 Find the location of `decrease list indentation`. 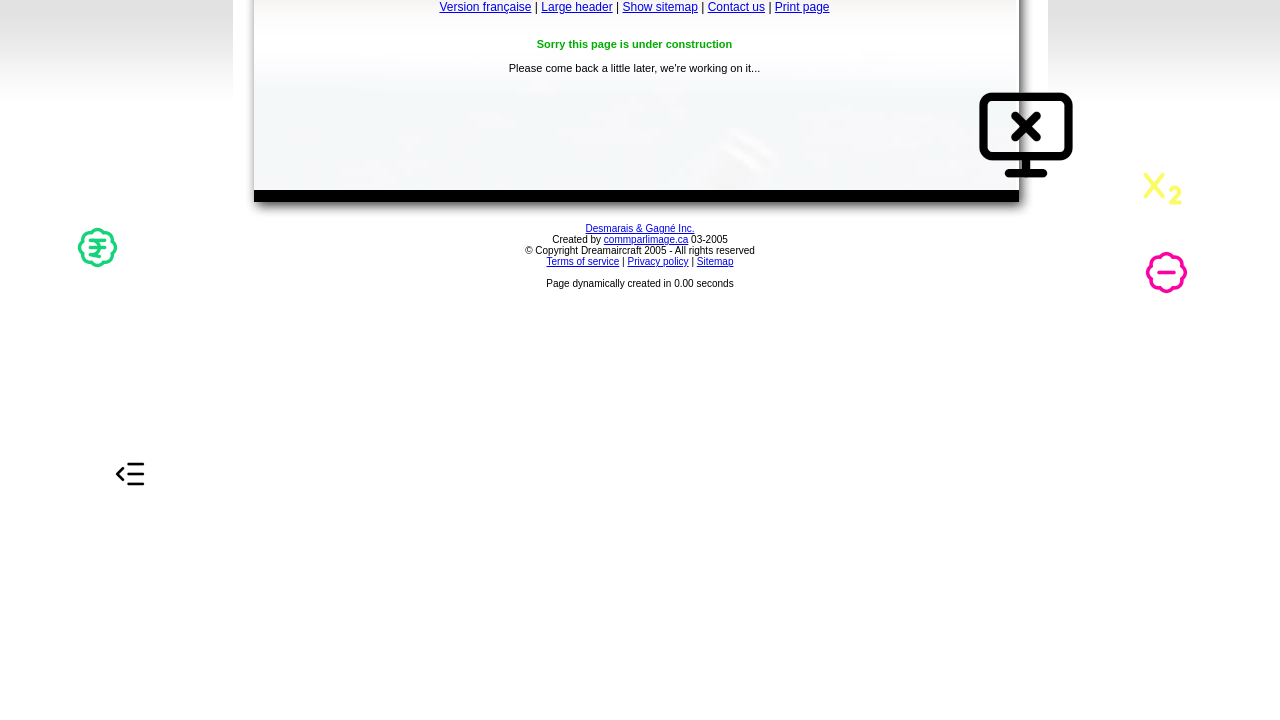

decrease list indentation is located at coordinates (130, 474).